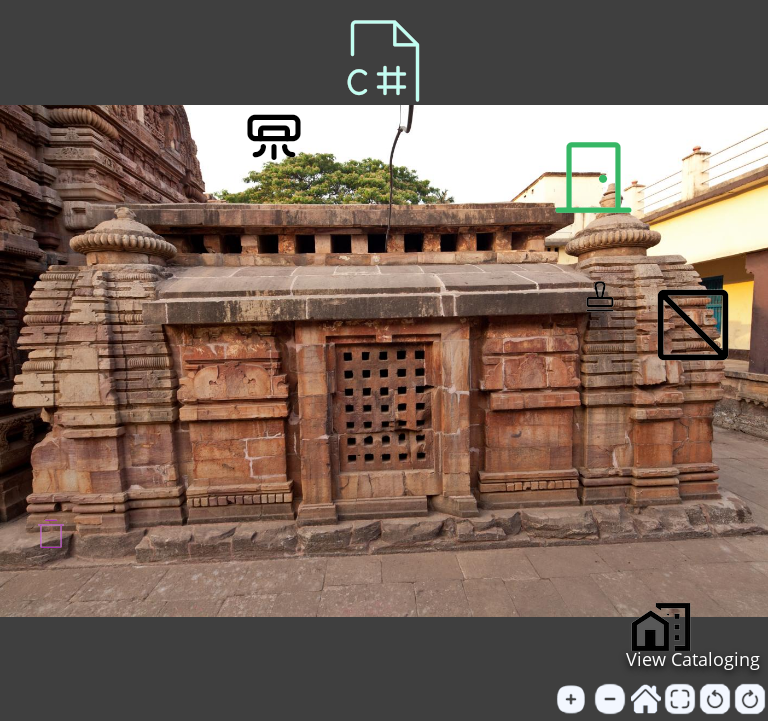 The image size is (768, 721). I want to click on indicates missing or unavailable image content, so click(693, 325).